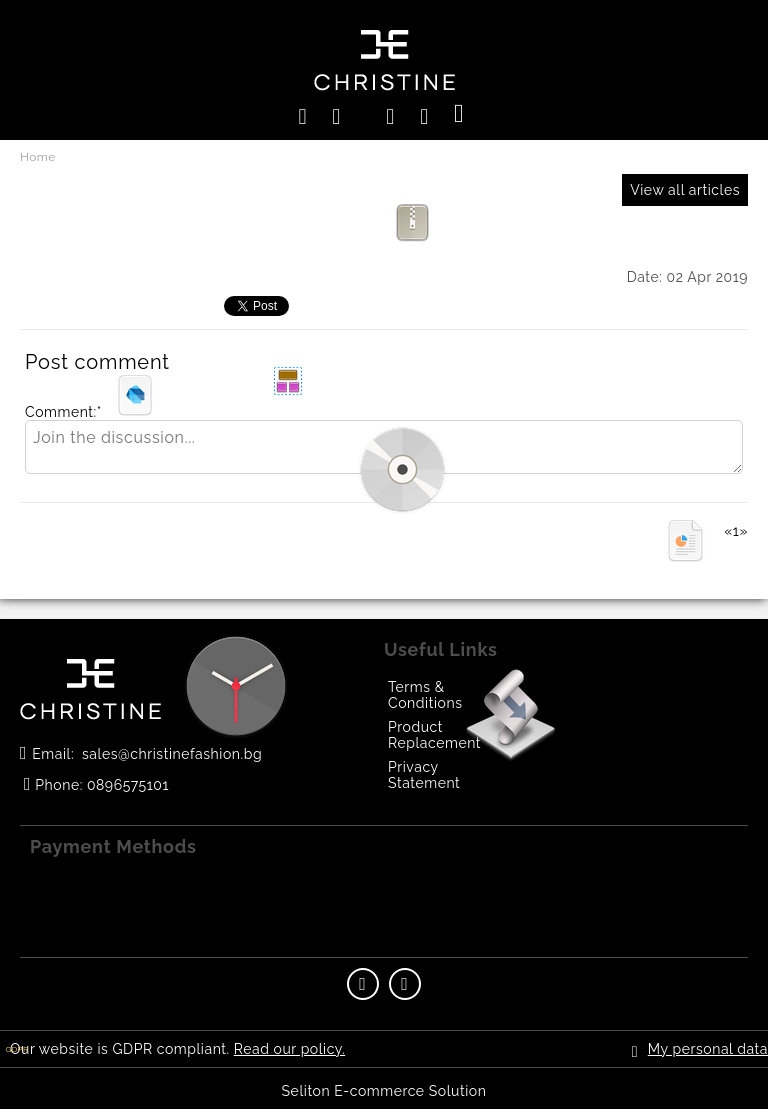 This screenshot has height=1109, width=768. Describe the element at coordinates (236, 686) in the screenshot. I see `open the clocks app` at that location.